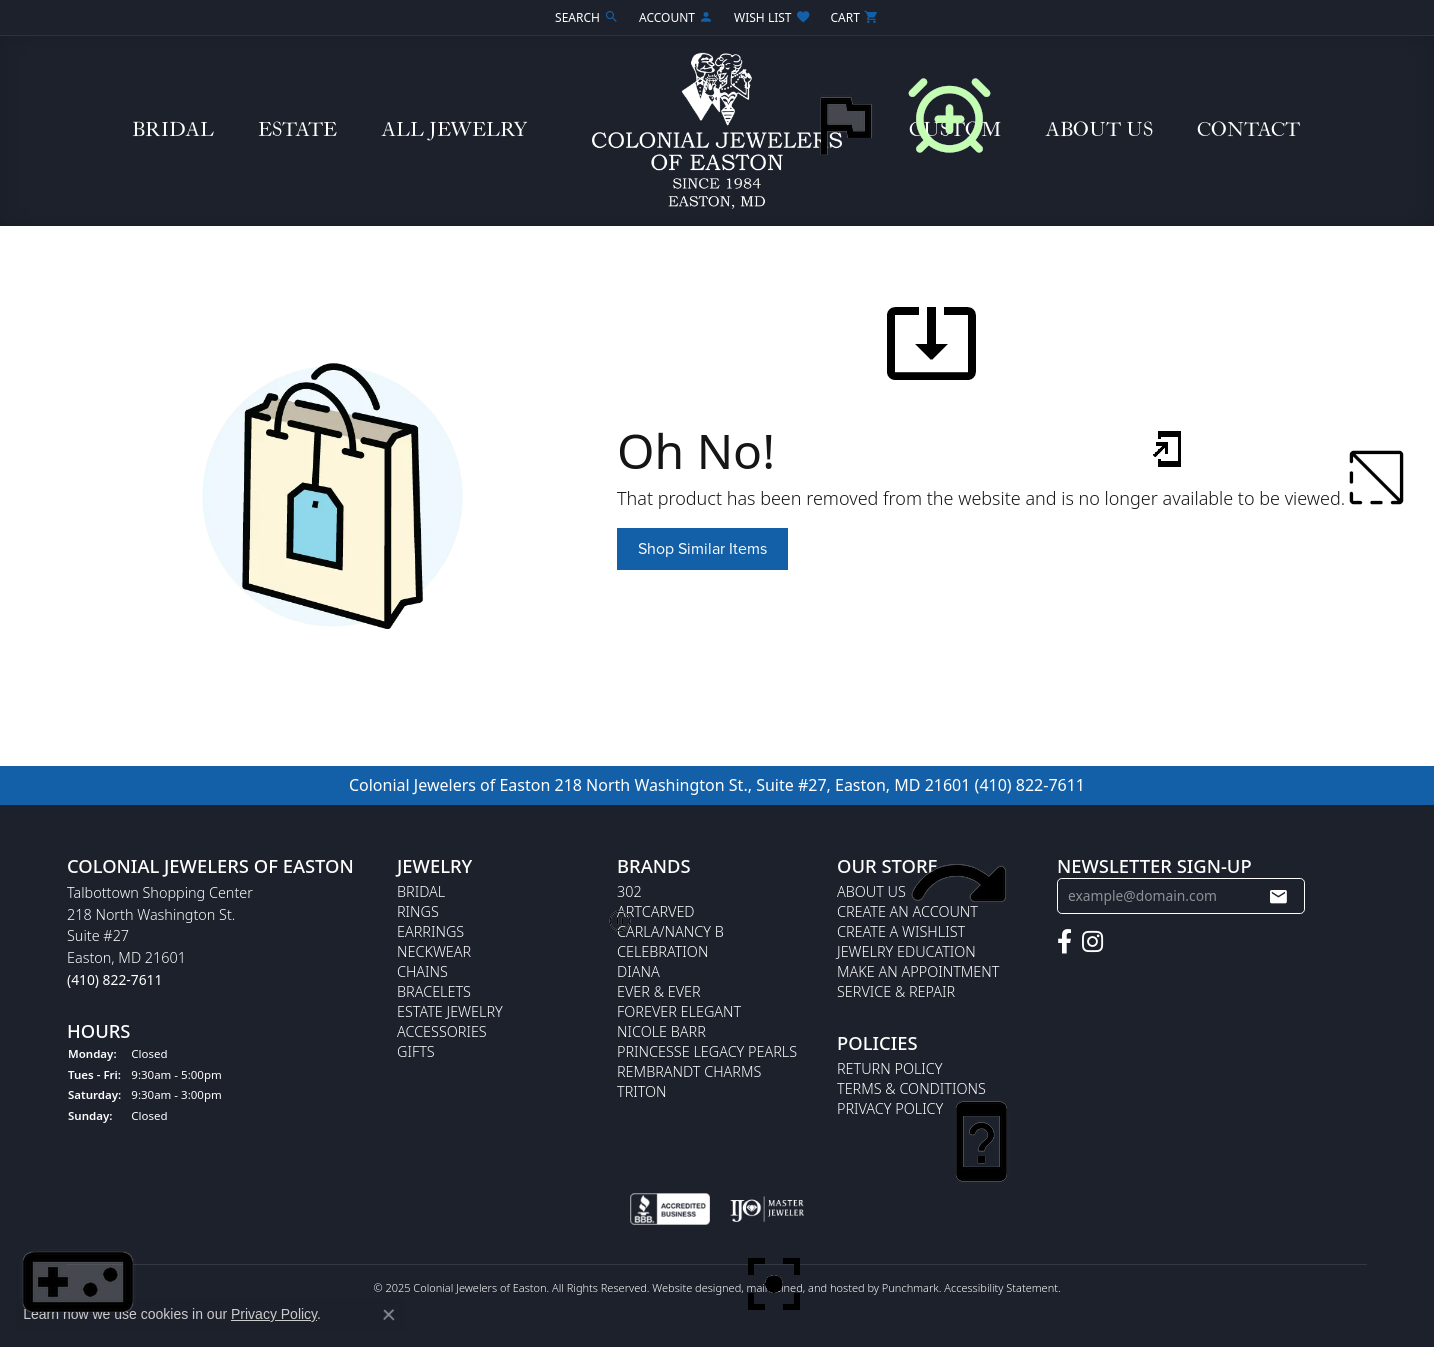  Describe the element at coordinates (620, 921) in the screenshot. I see `pause media playback` at that location.